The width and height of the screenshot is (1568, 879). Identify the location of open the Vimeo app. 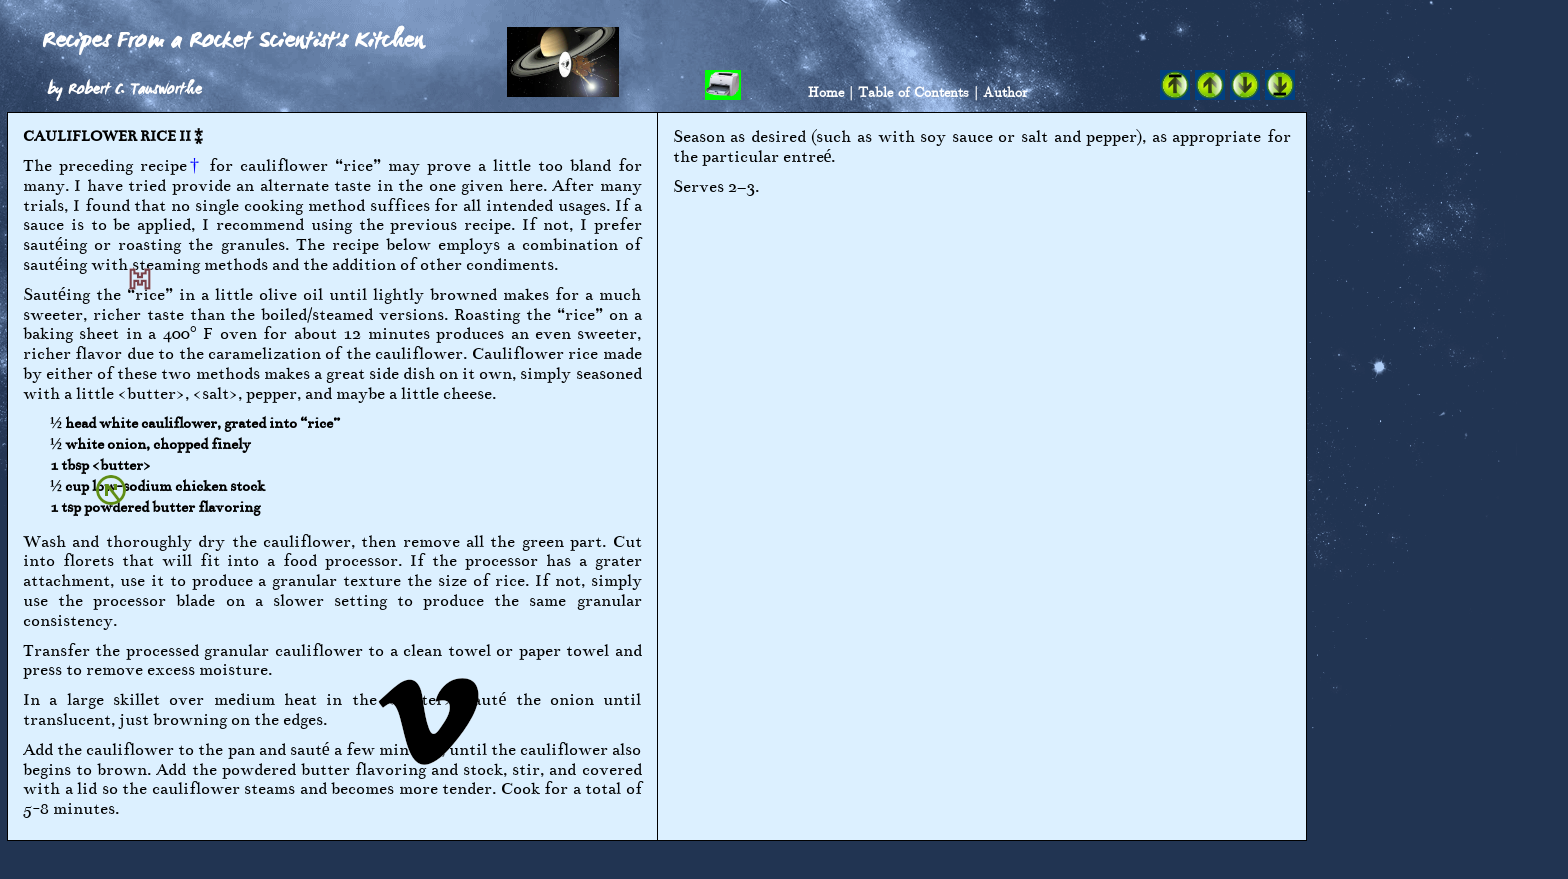
(431, 721).